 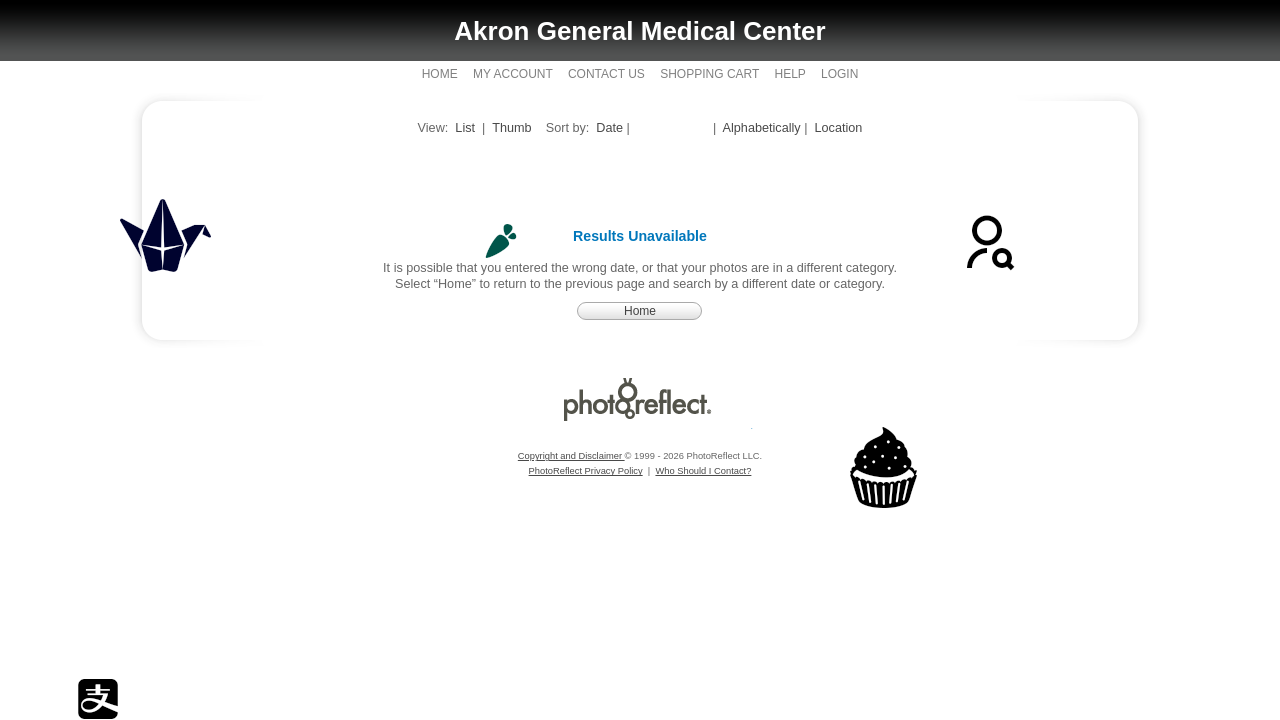 What do you see at coordinates (501, 241) in the screenshot?
I see `open the Instacart app` at bounding box center [501, 241].